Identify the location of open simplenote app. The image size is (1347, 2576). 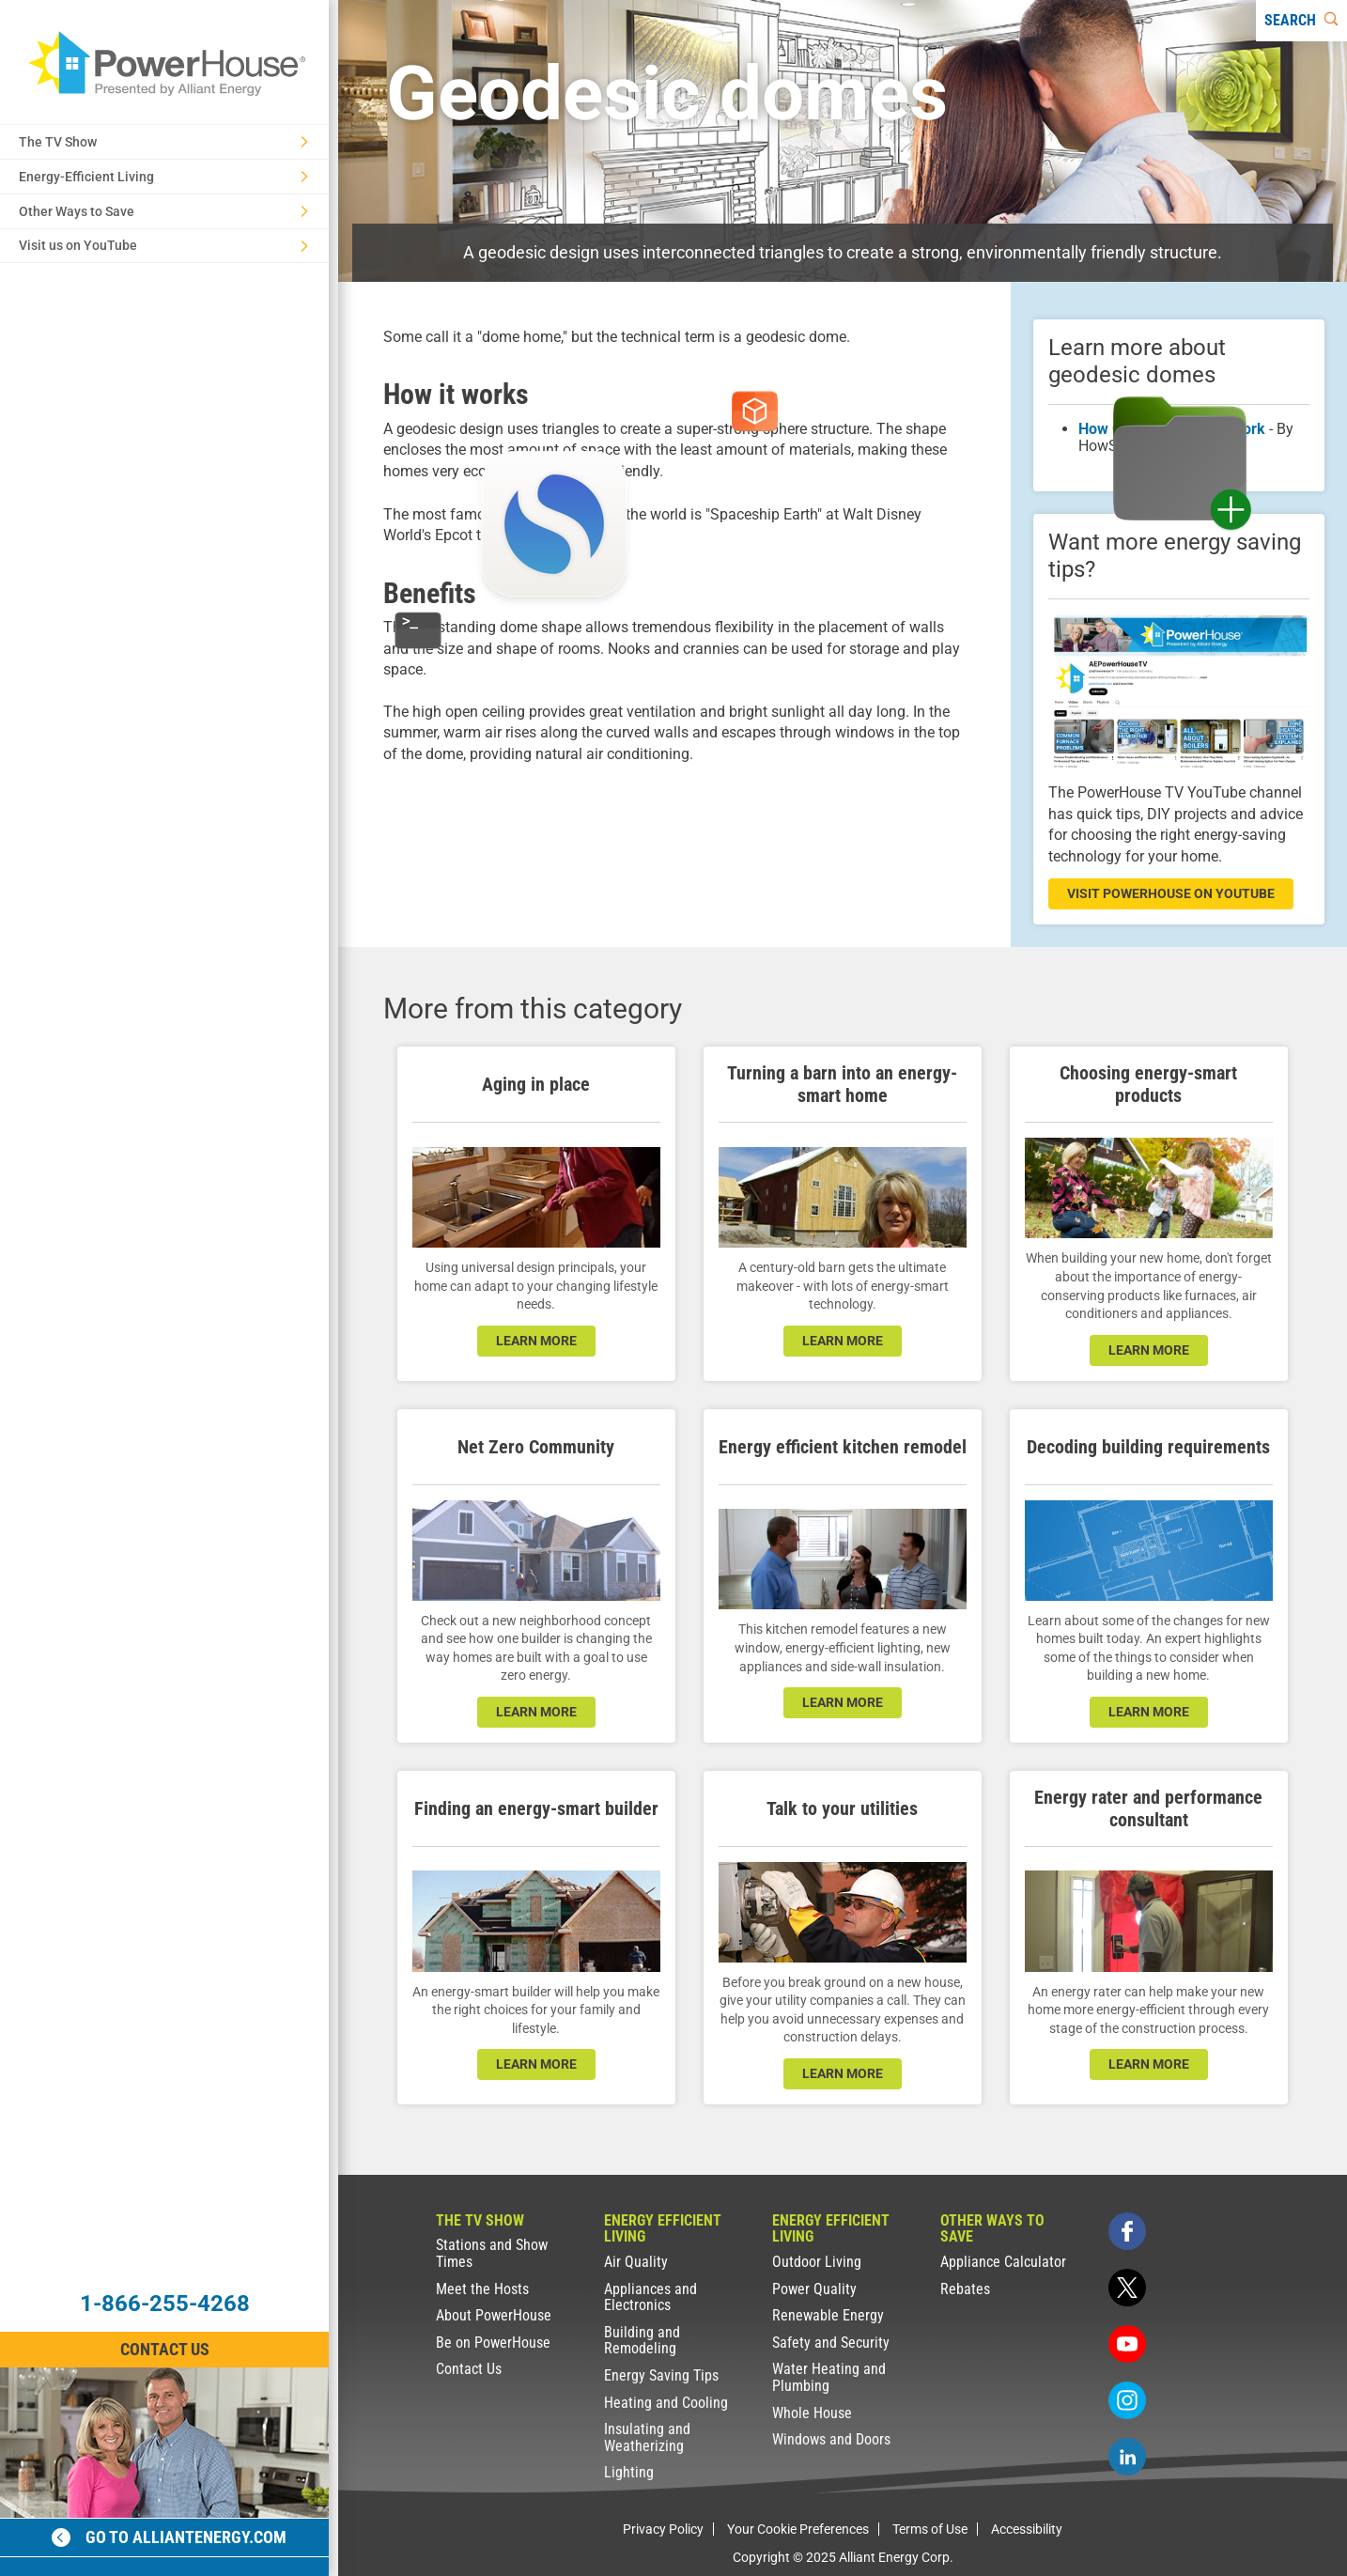
(554, 524).